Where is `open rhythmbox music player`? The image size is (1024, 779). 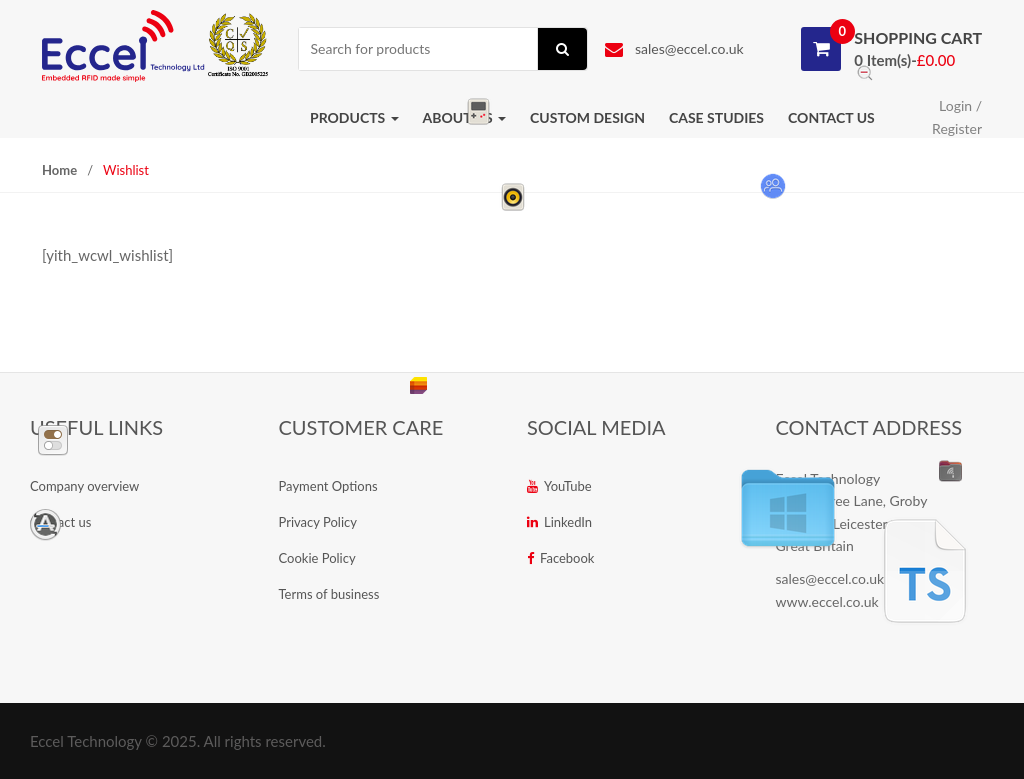
open rhythmbox music player is located at coordinates (513, 197).